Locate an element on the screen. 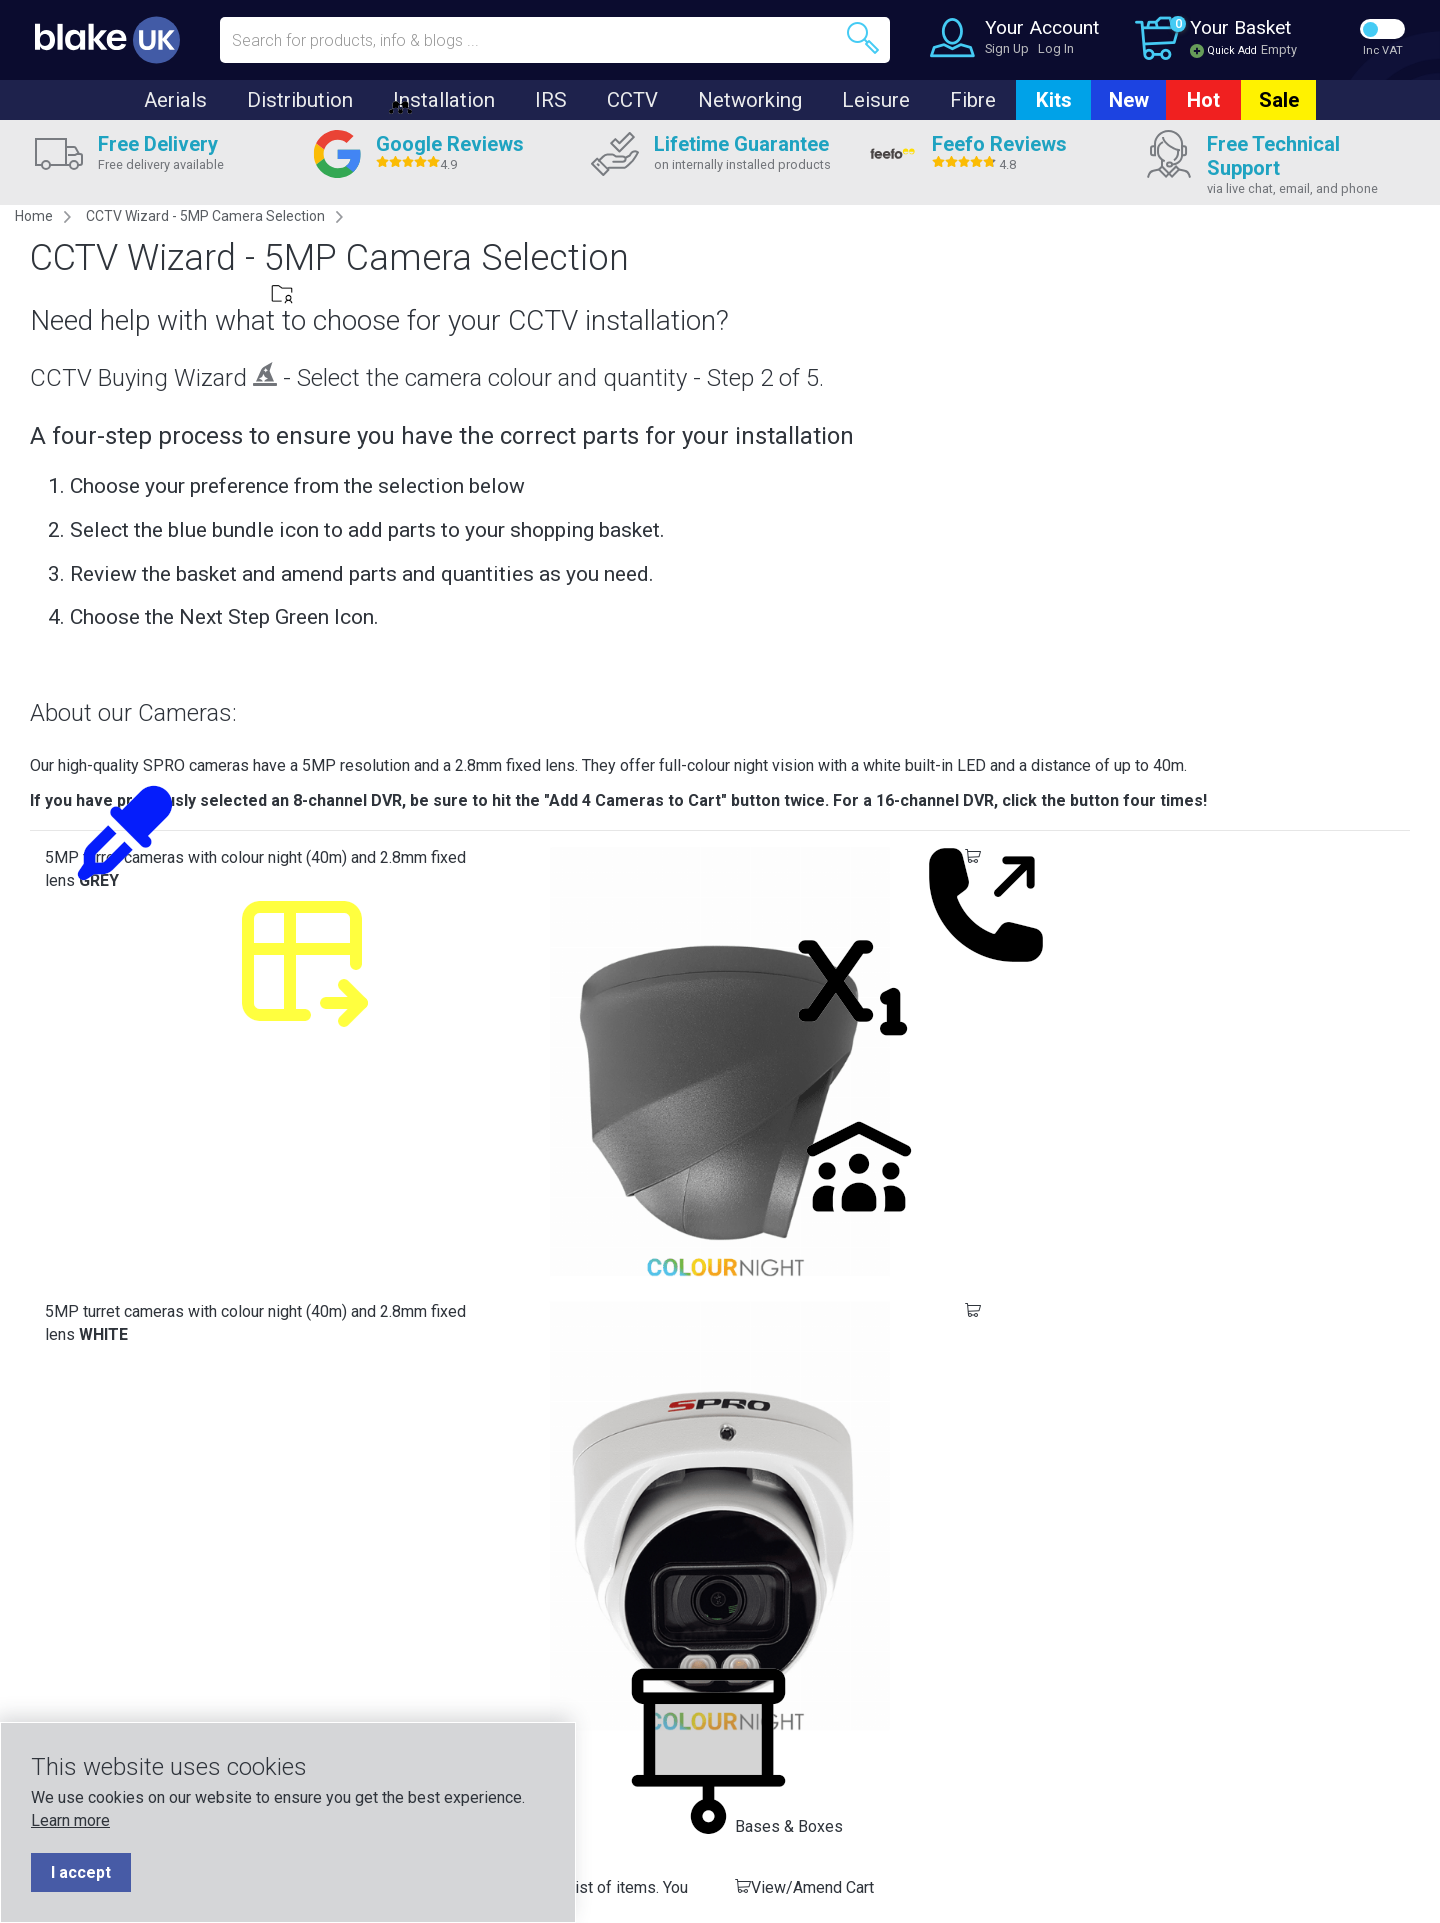 Image resolution: width=1440 pixels, height=1923 pixels. format text as subscript is located at coordinates (846, 981).